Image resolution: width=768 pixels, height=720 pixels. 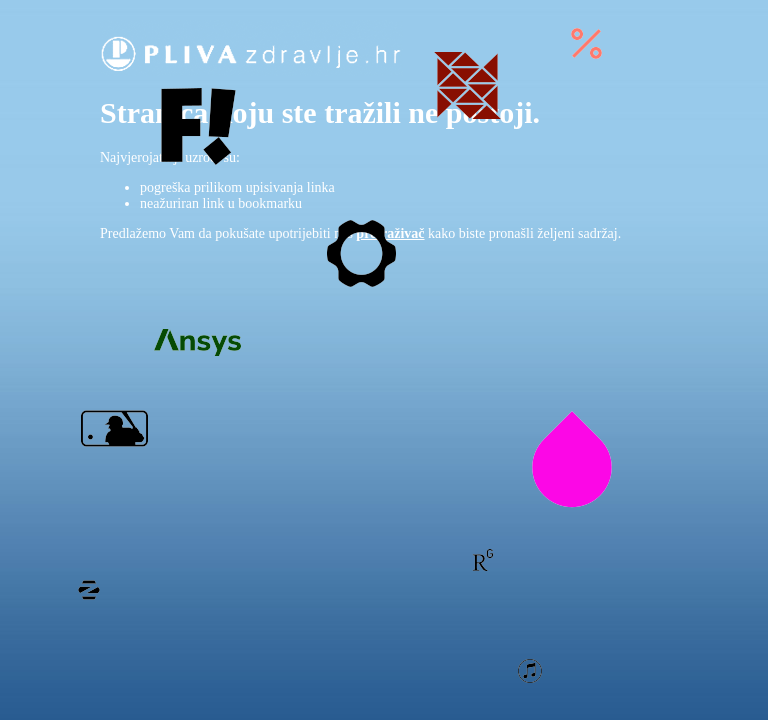 What do you see at coordinates (198, 126) in the screenshot?
I see `Fritz! brand logo` at bounding box center [198, 126].